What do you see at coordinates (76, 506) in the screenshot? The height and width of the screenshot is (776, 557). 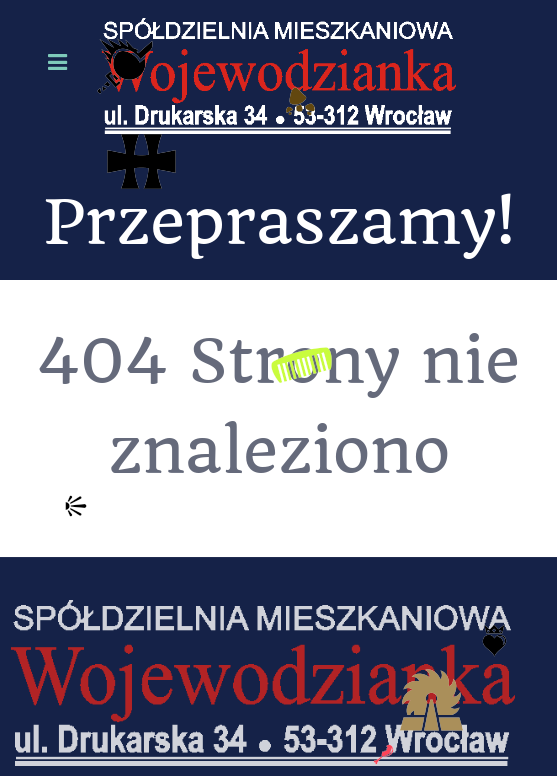 I see `indicates a splash effect or impact animation` at bounding box center [76, 506].